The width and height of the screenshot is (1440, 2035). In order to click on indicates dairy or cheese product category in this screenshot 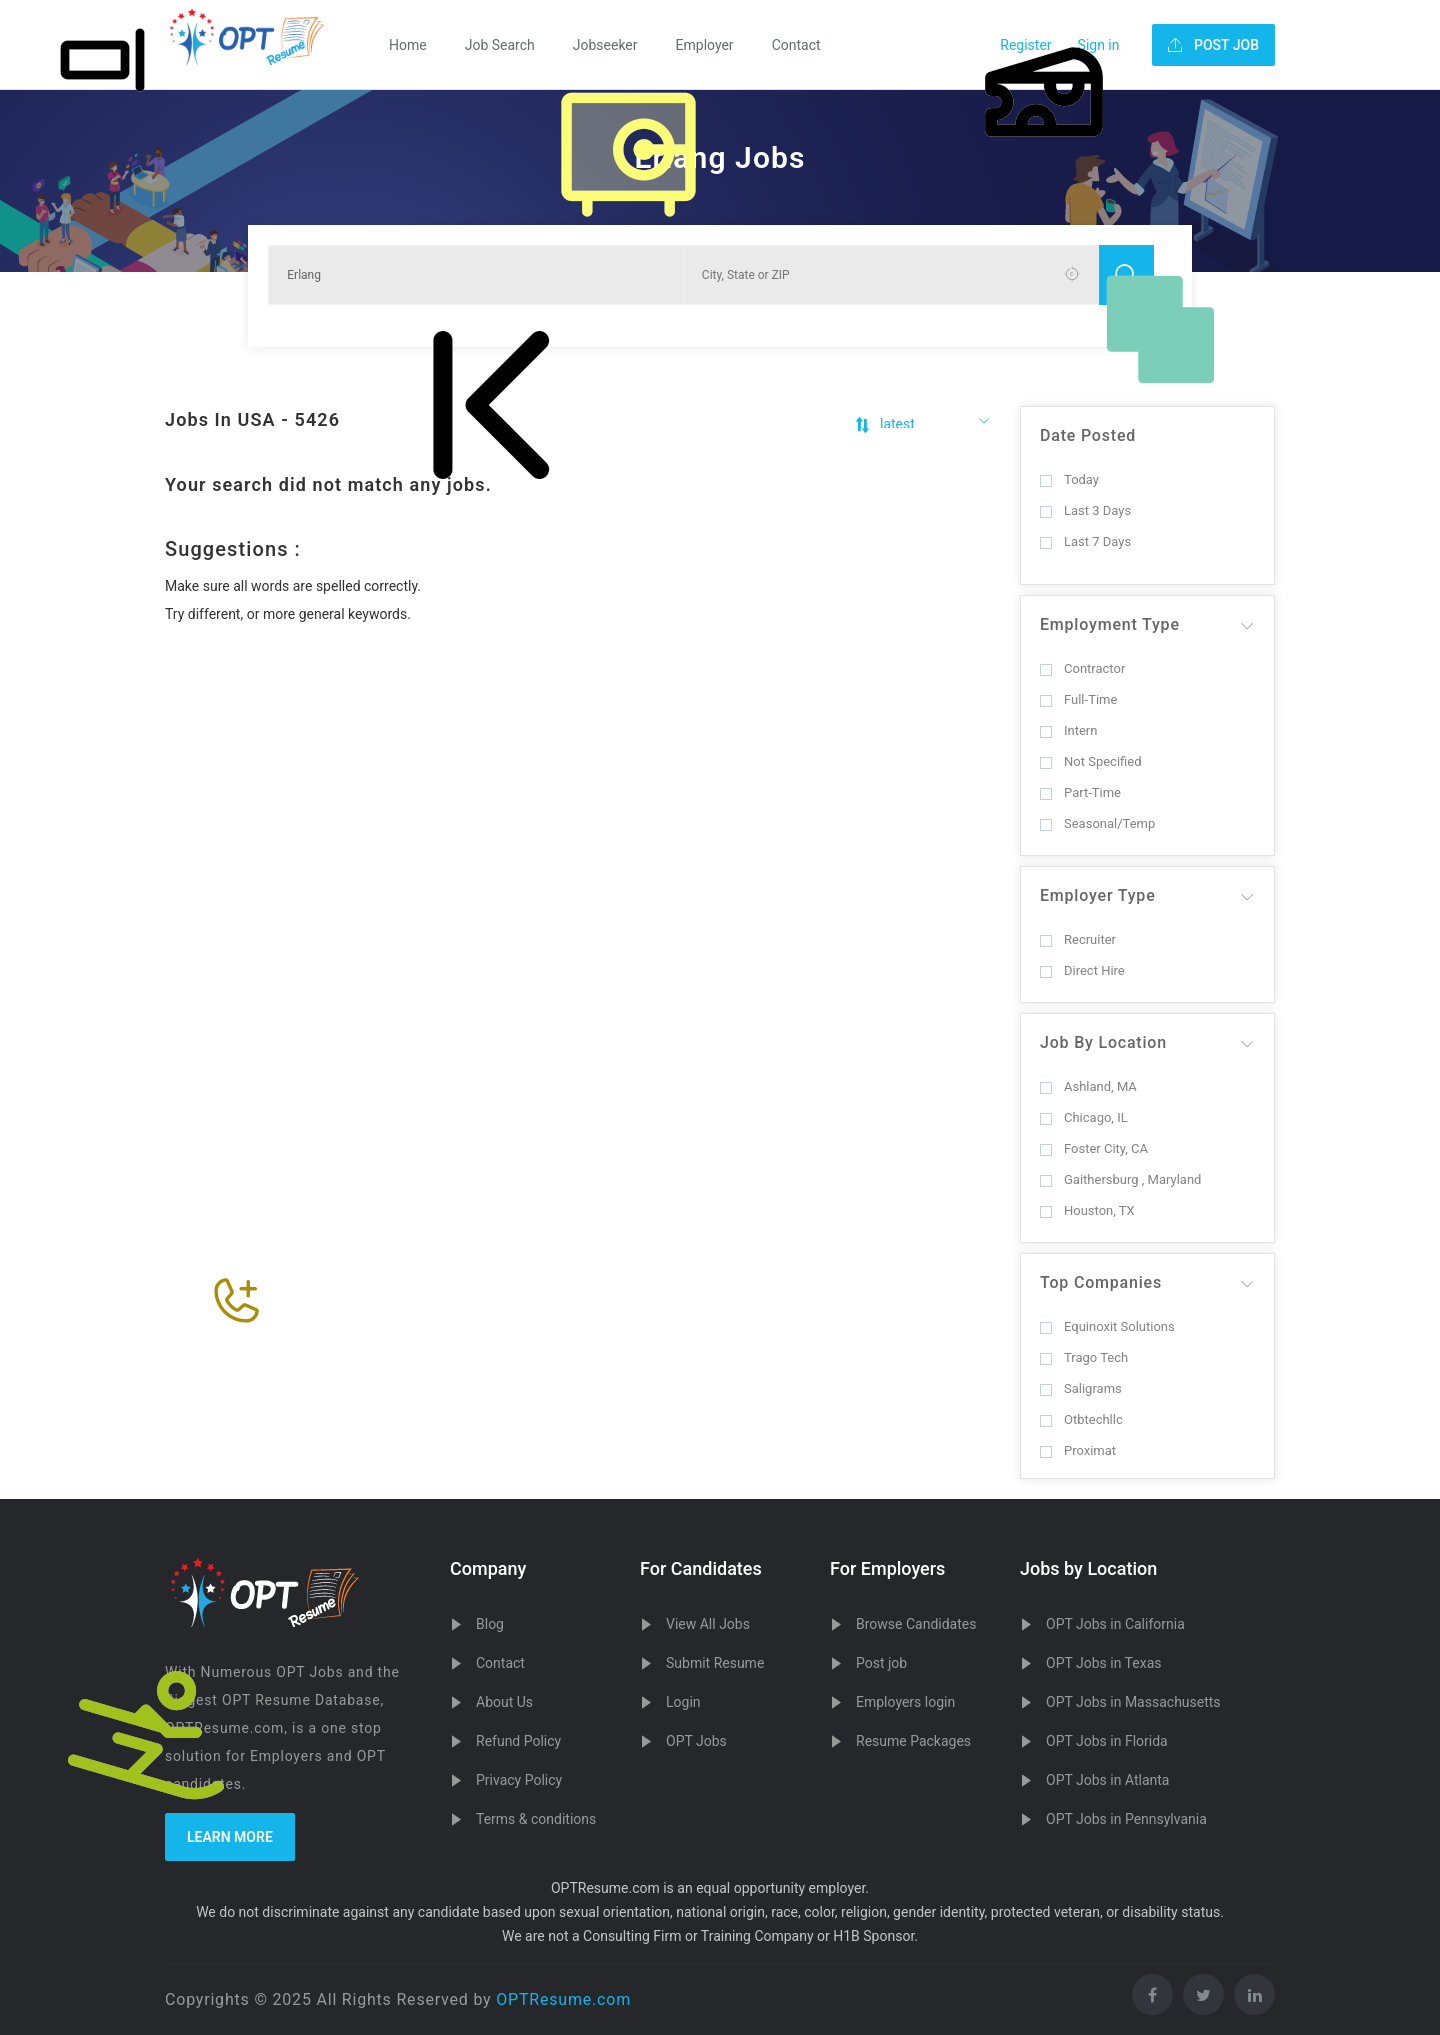, I will do `click(1044, 98)`.